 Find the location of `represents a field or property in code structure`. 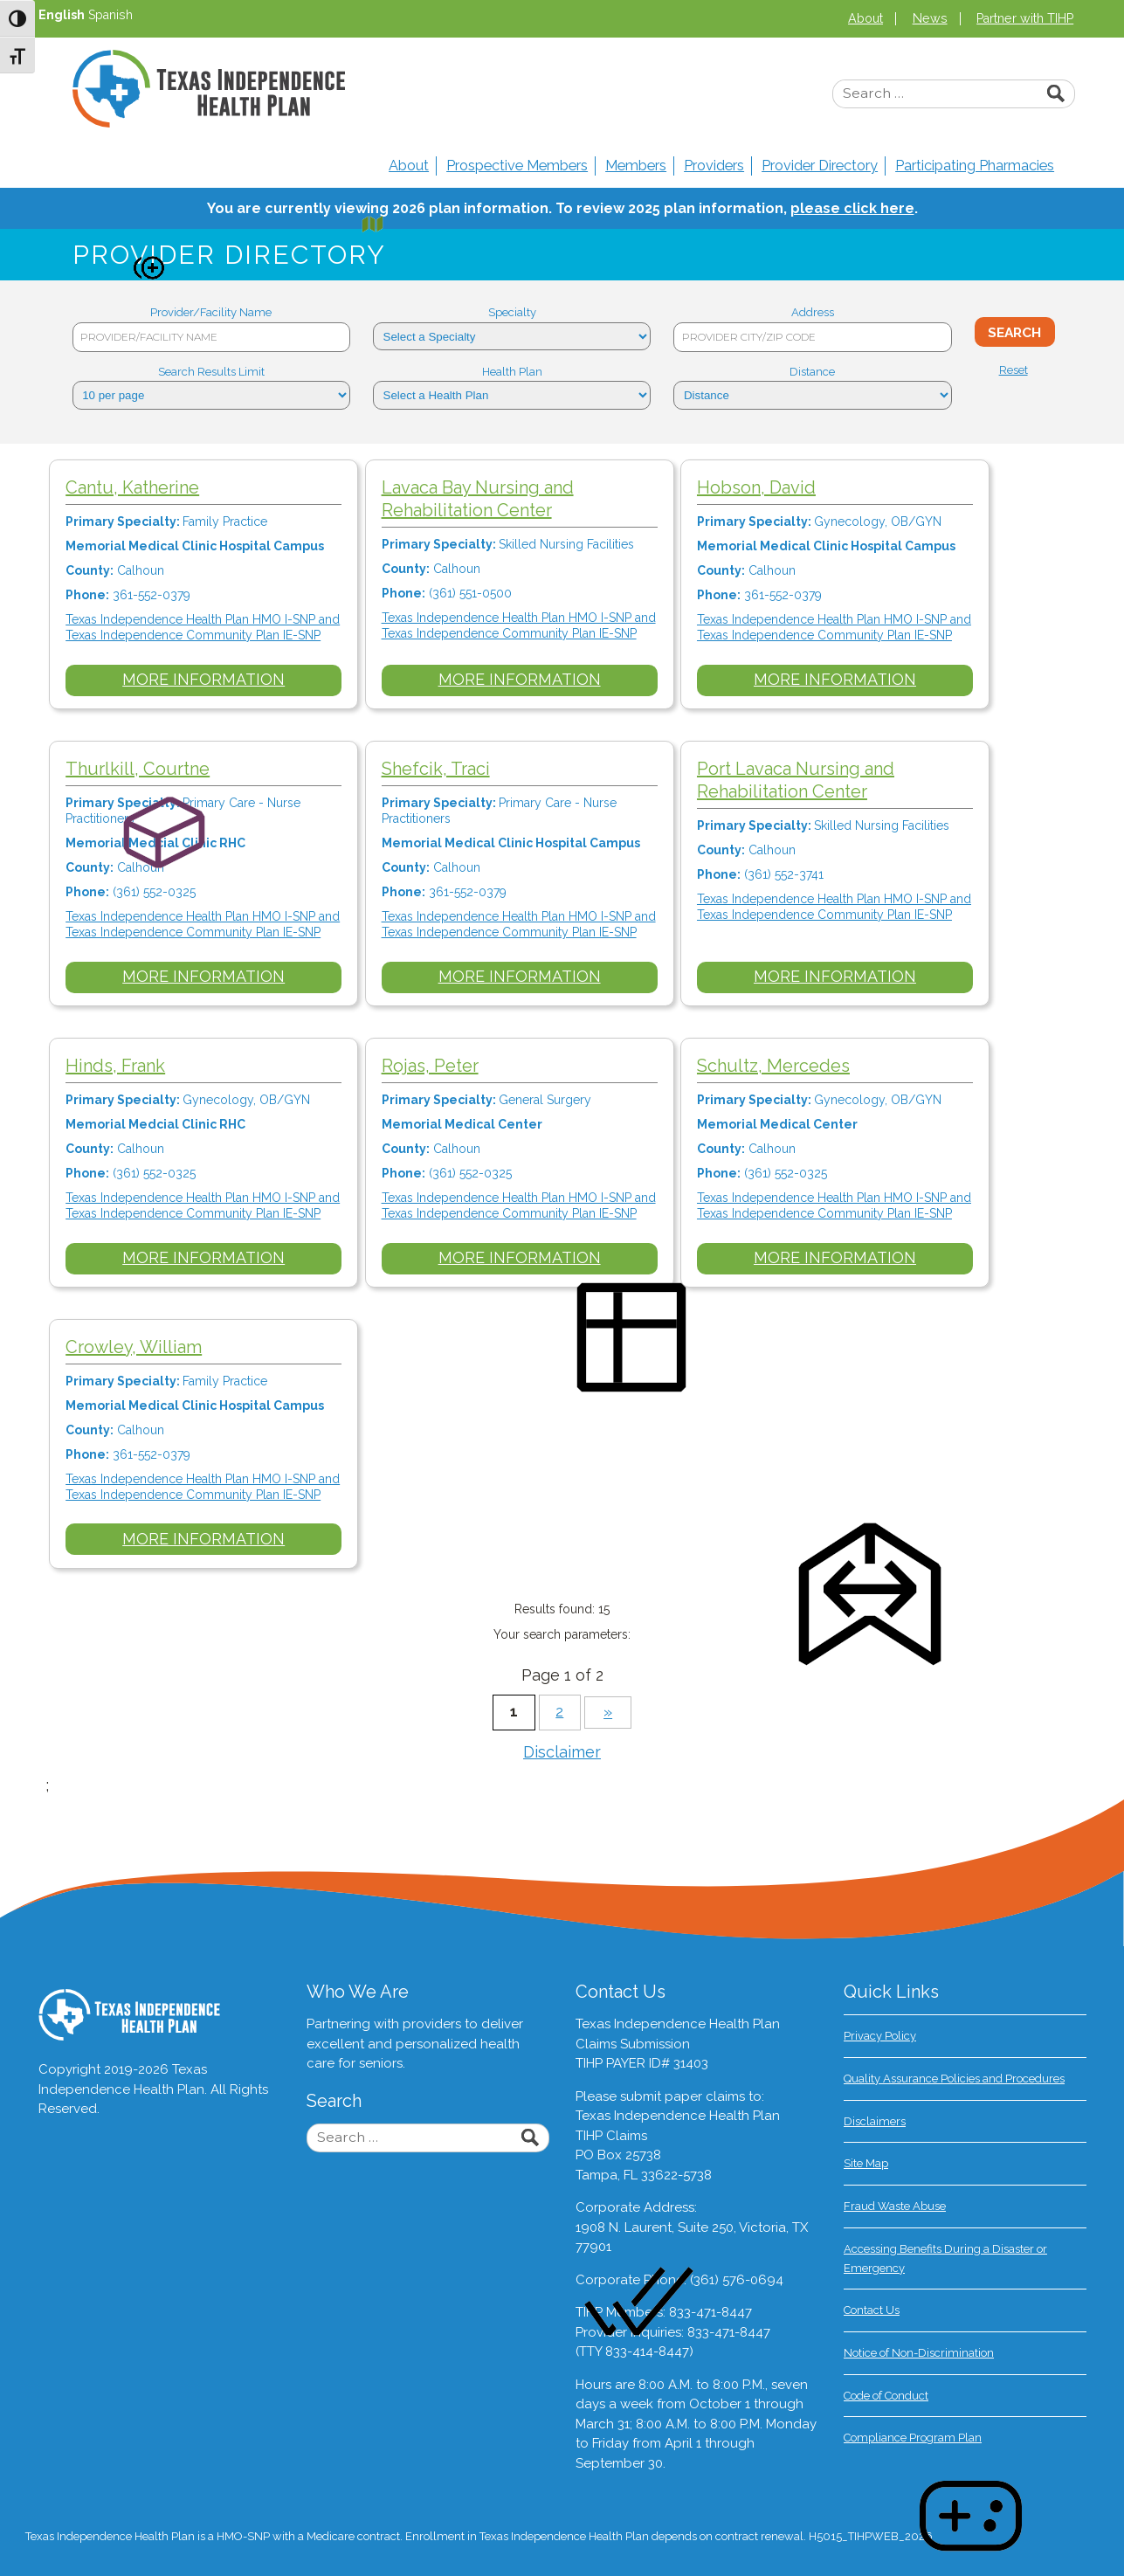

represents a field or property in code structure is located at coordinates (164, 832).